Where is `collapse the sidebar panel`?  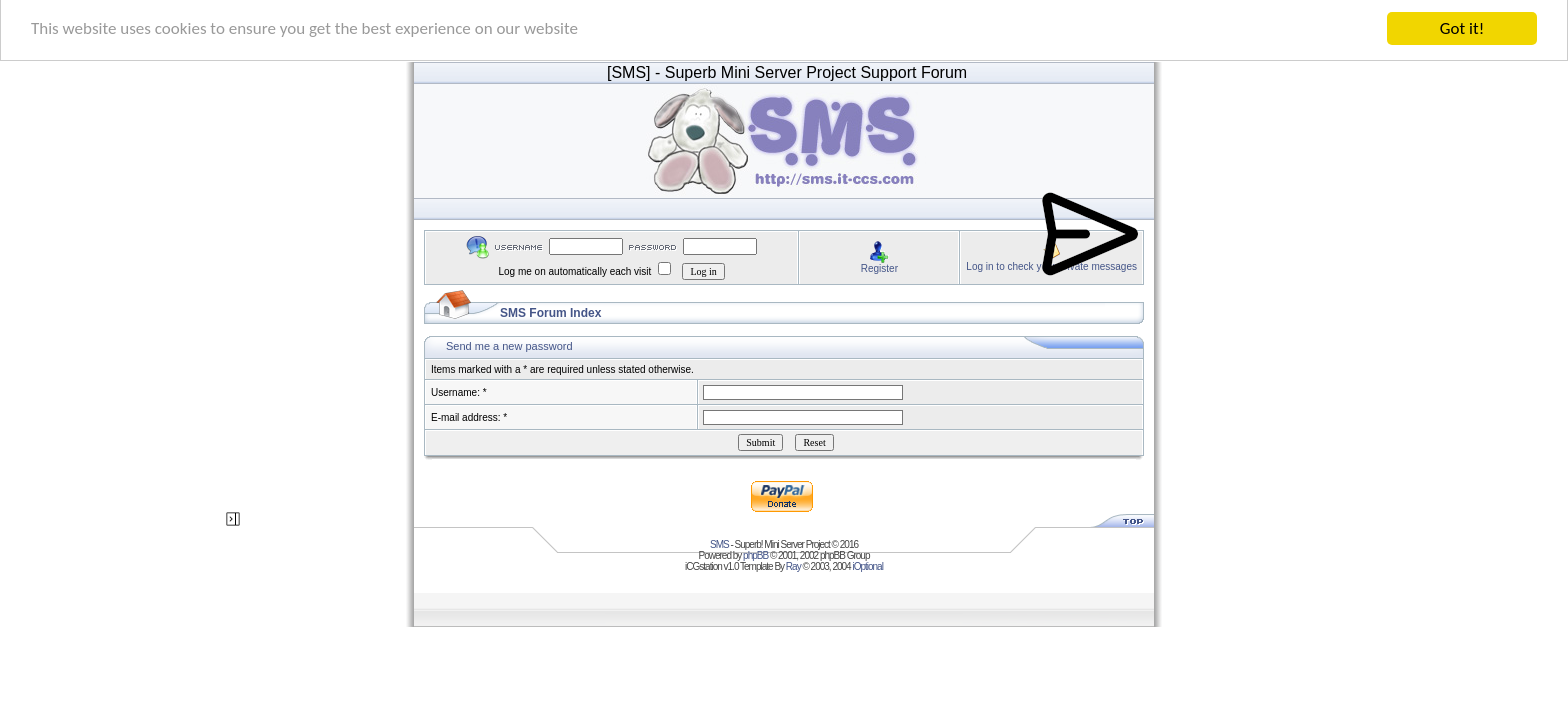
collapse the sidebar panel is located at coordinates (233, 519).